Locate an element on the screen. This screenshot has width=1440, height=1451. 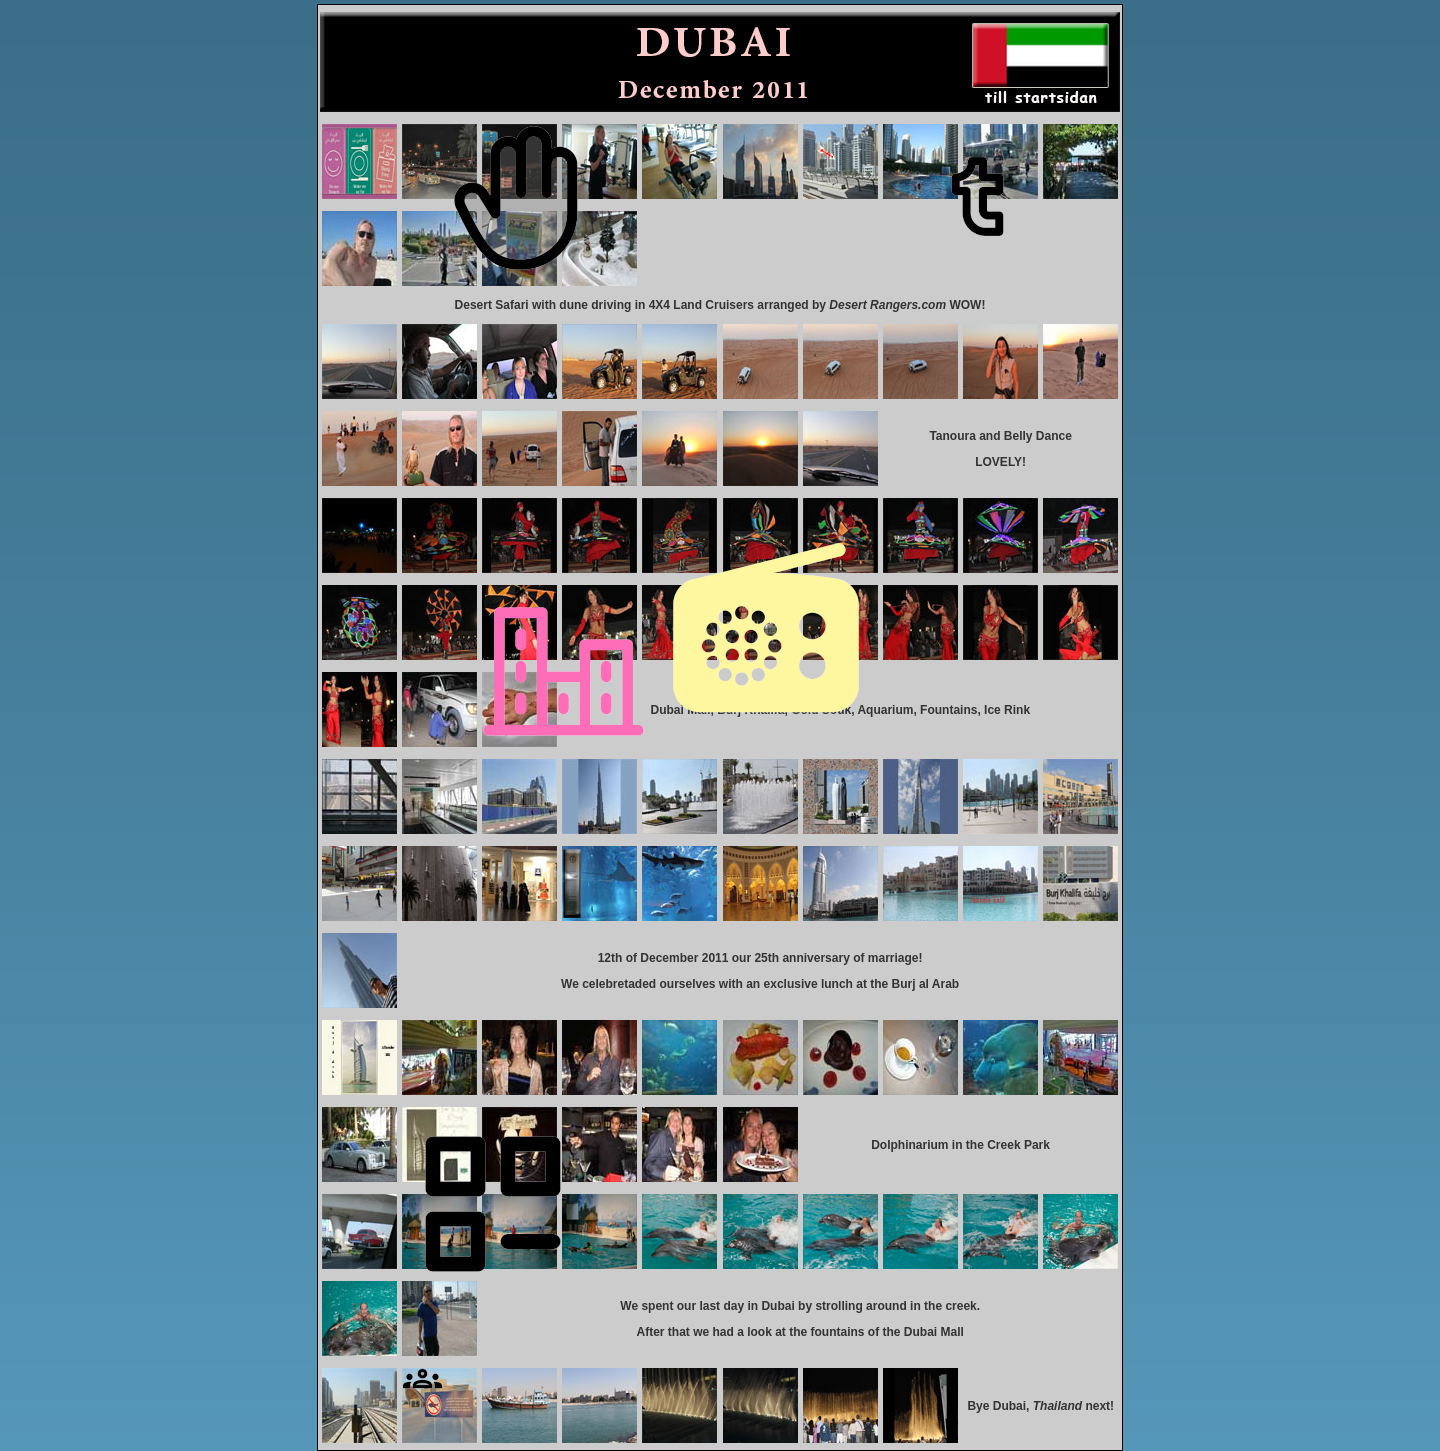
open tumblr app is located at coordinates (977, 196).